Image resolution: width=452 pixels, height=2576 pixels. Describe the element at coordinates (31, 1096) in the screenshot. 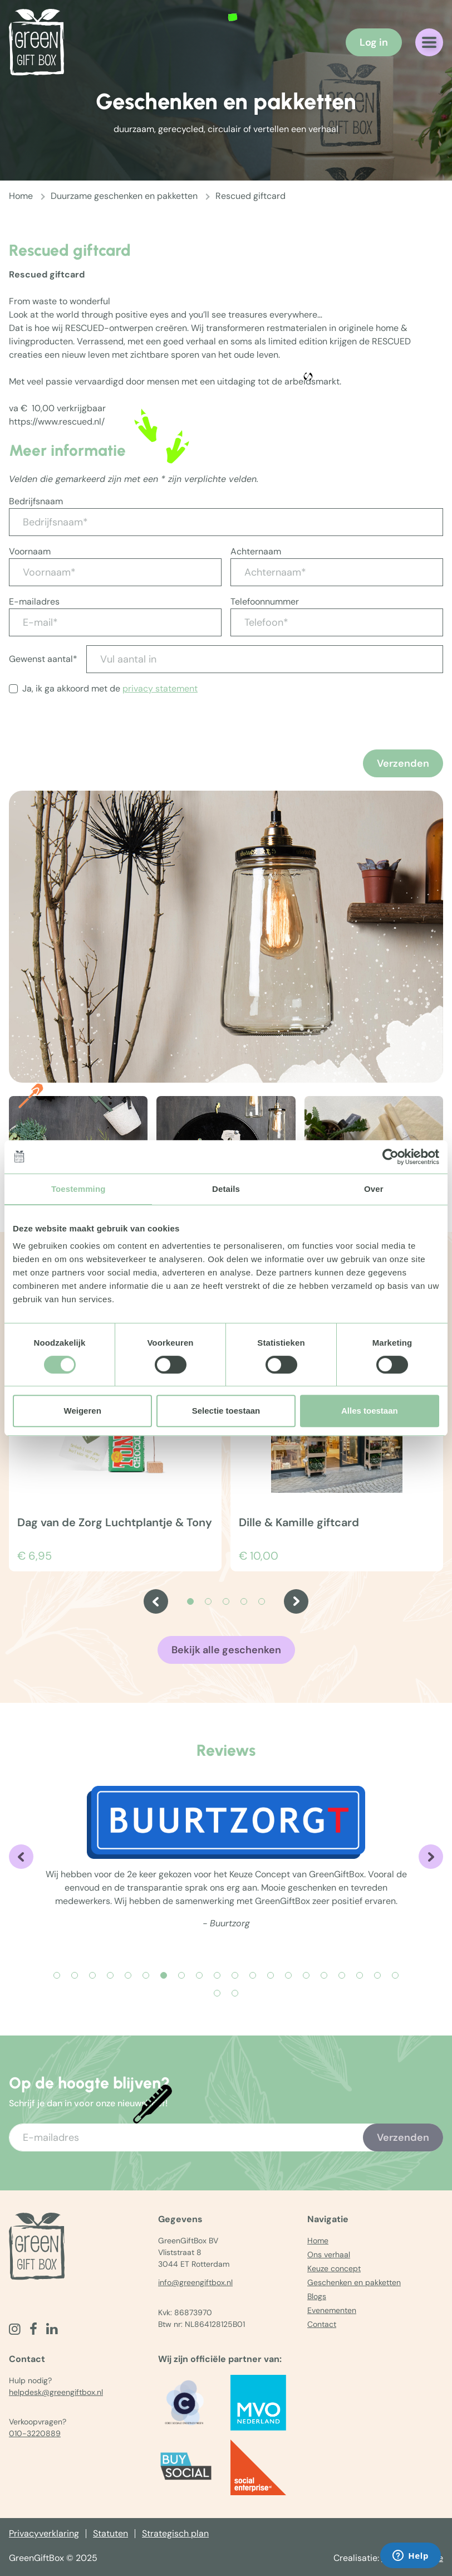

I see `equip digging or excavation tool` at that location.